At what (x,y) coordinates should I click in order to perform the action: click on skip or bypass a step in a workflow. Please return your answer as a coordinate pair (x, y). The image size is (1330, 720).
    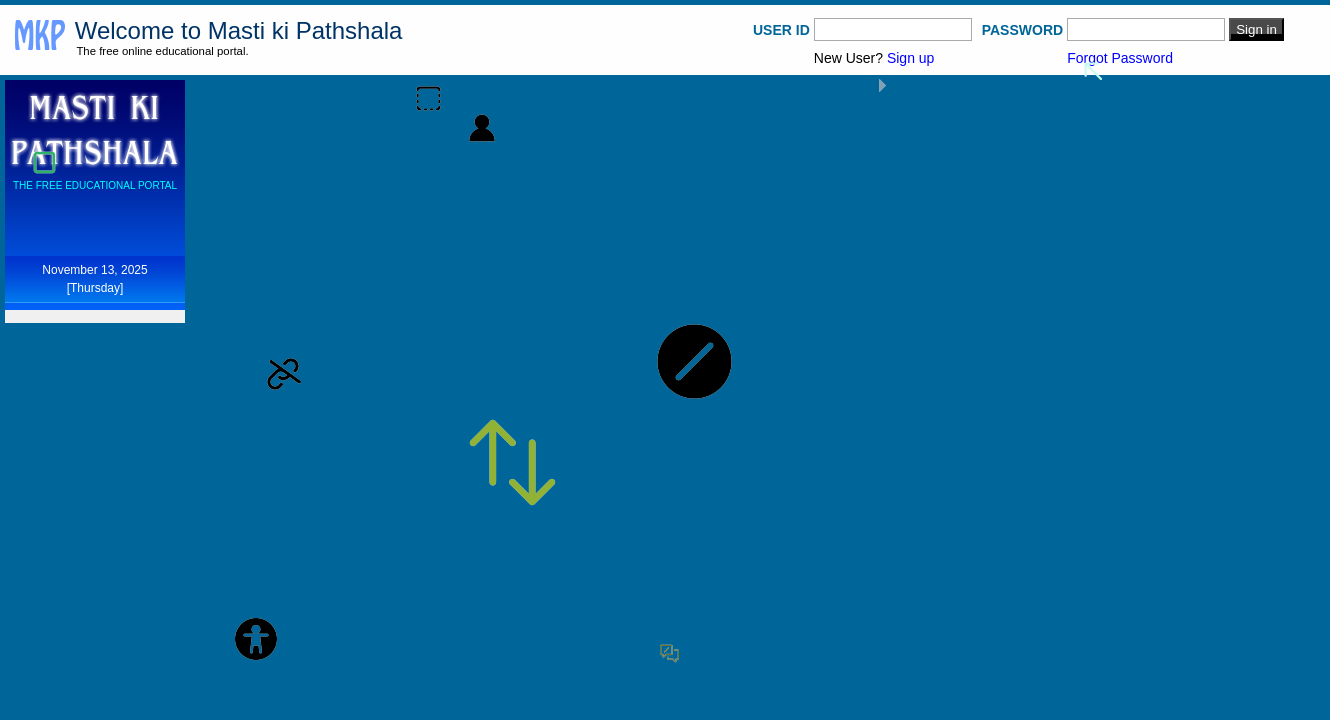
    Looking at the image, I should click on (694, 361).